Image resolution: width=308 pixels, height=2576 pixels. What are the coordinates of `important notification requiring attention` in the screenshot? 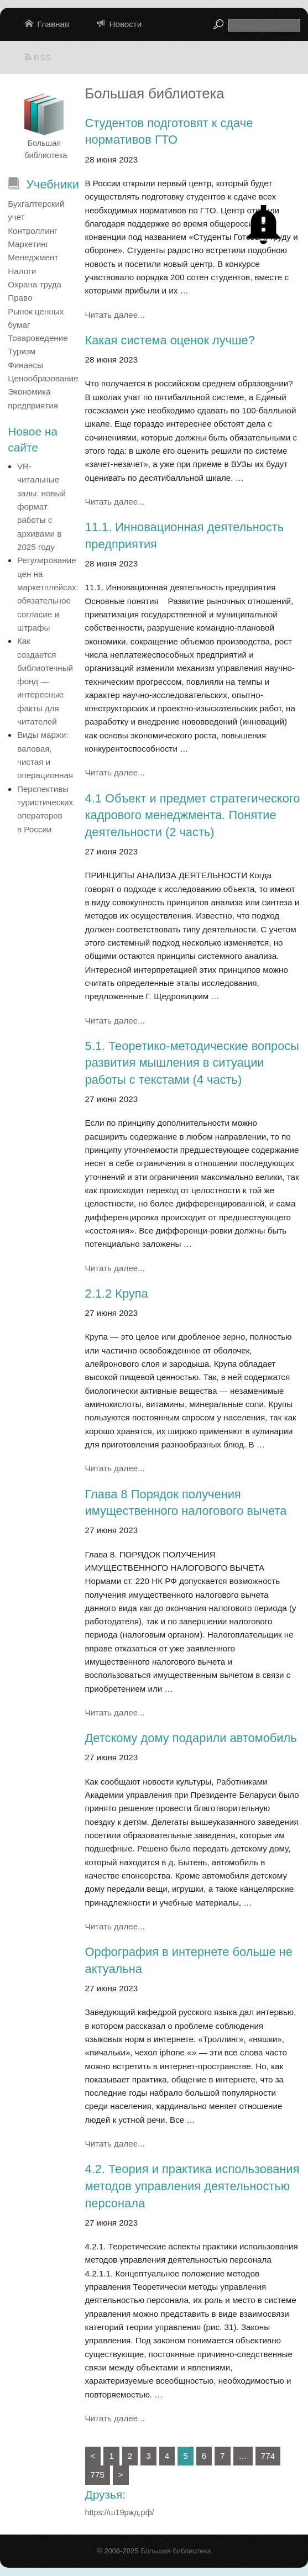 It's located at (263, 224).